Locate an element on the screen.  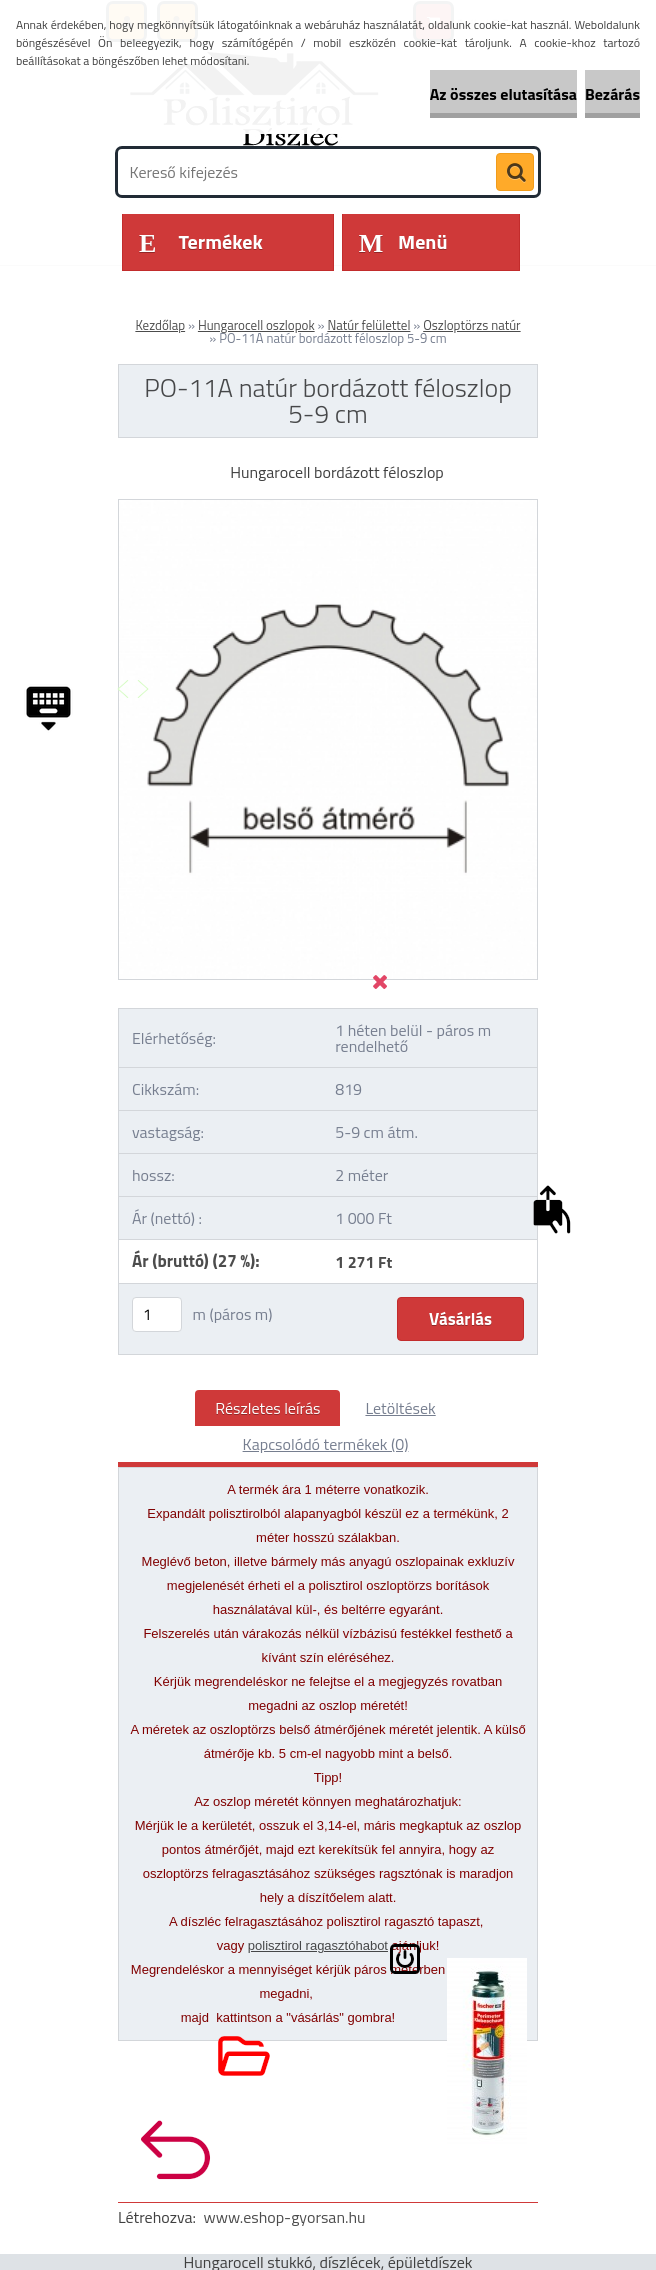
toggle power on or off is located at coordinates (405, 1959).